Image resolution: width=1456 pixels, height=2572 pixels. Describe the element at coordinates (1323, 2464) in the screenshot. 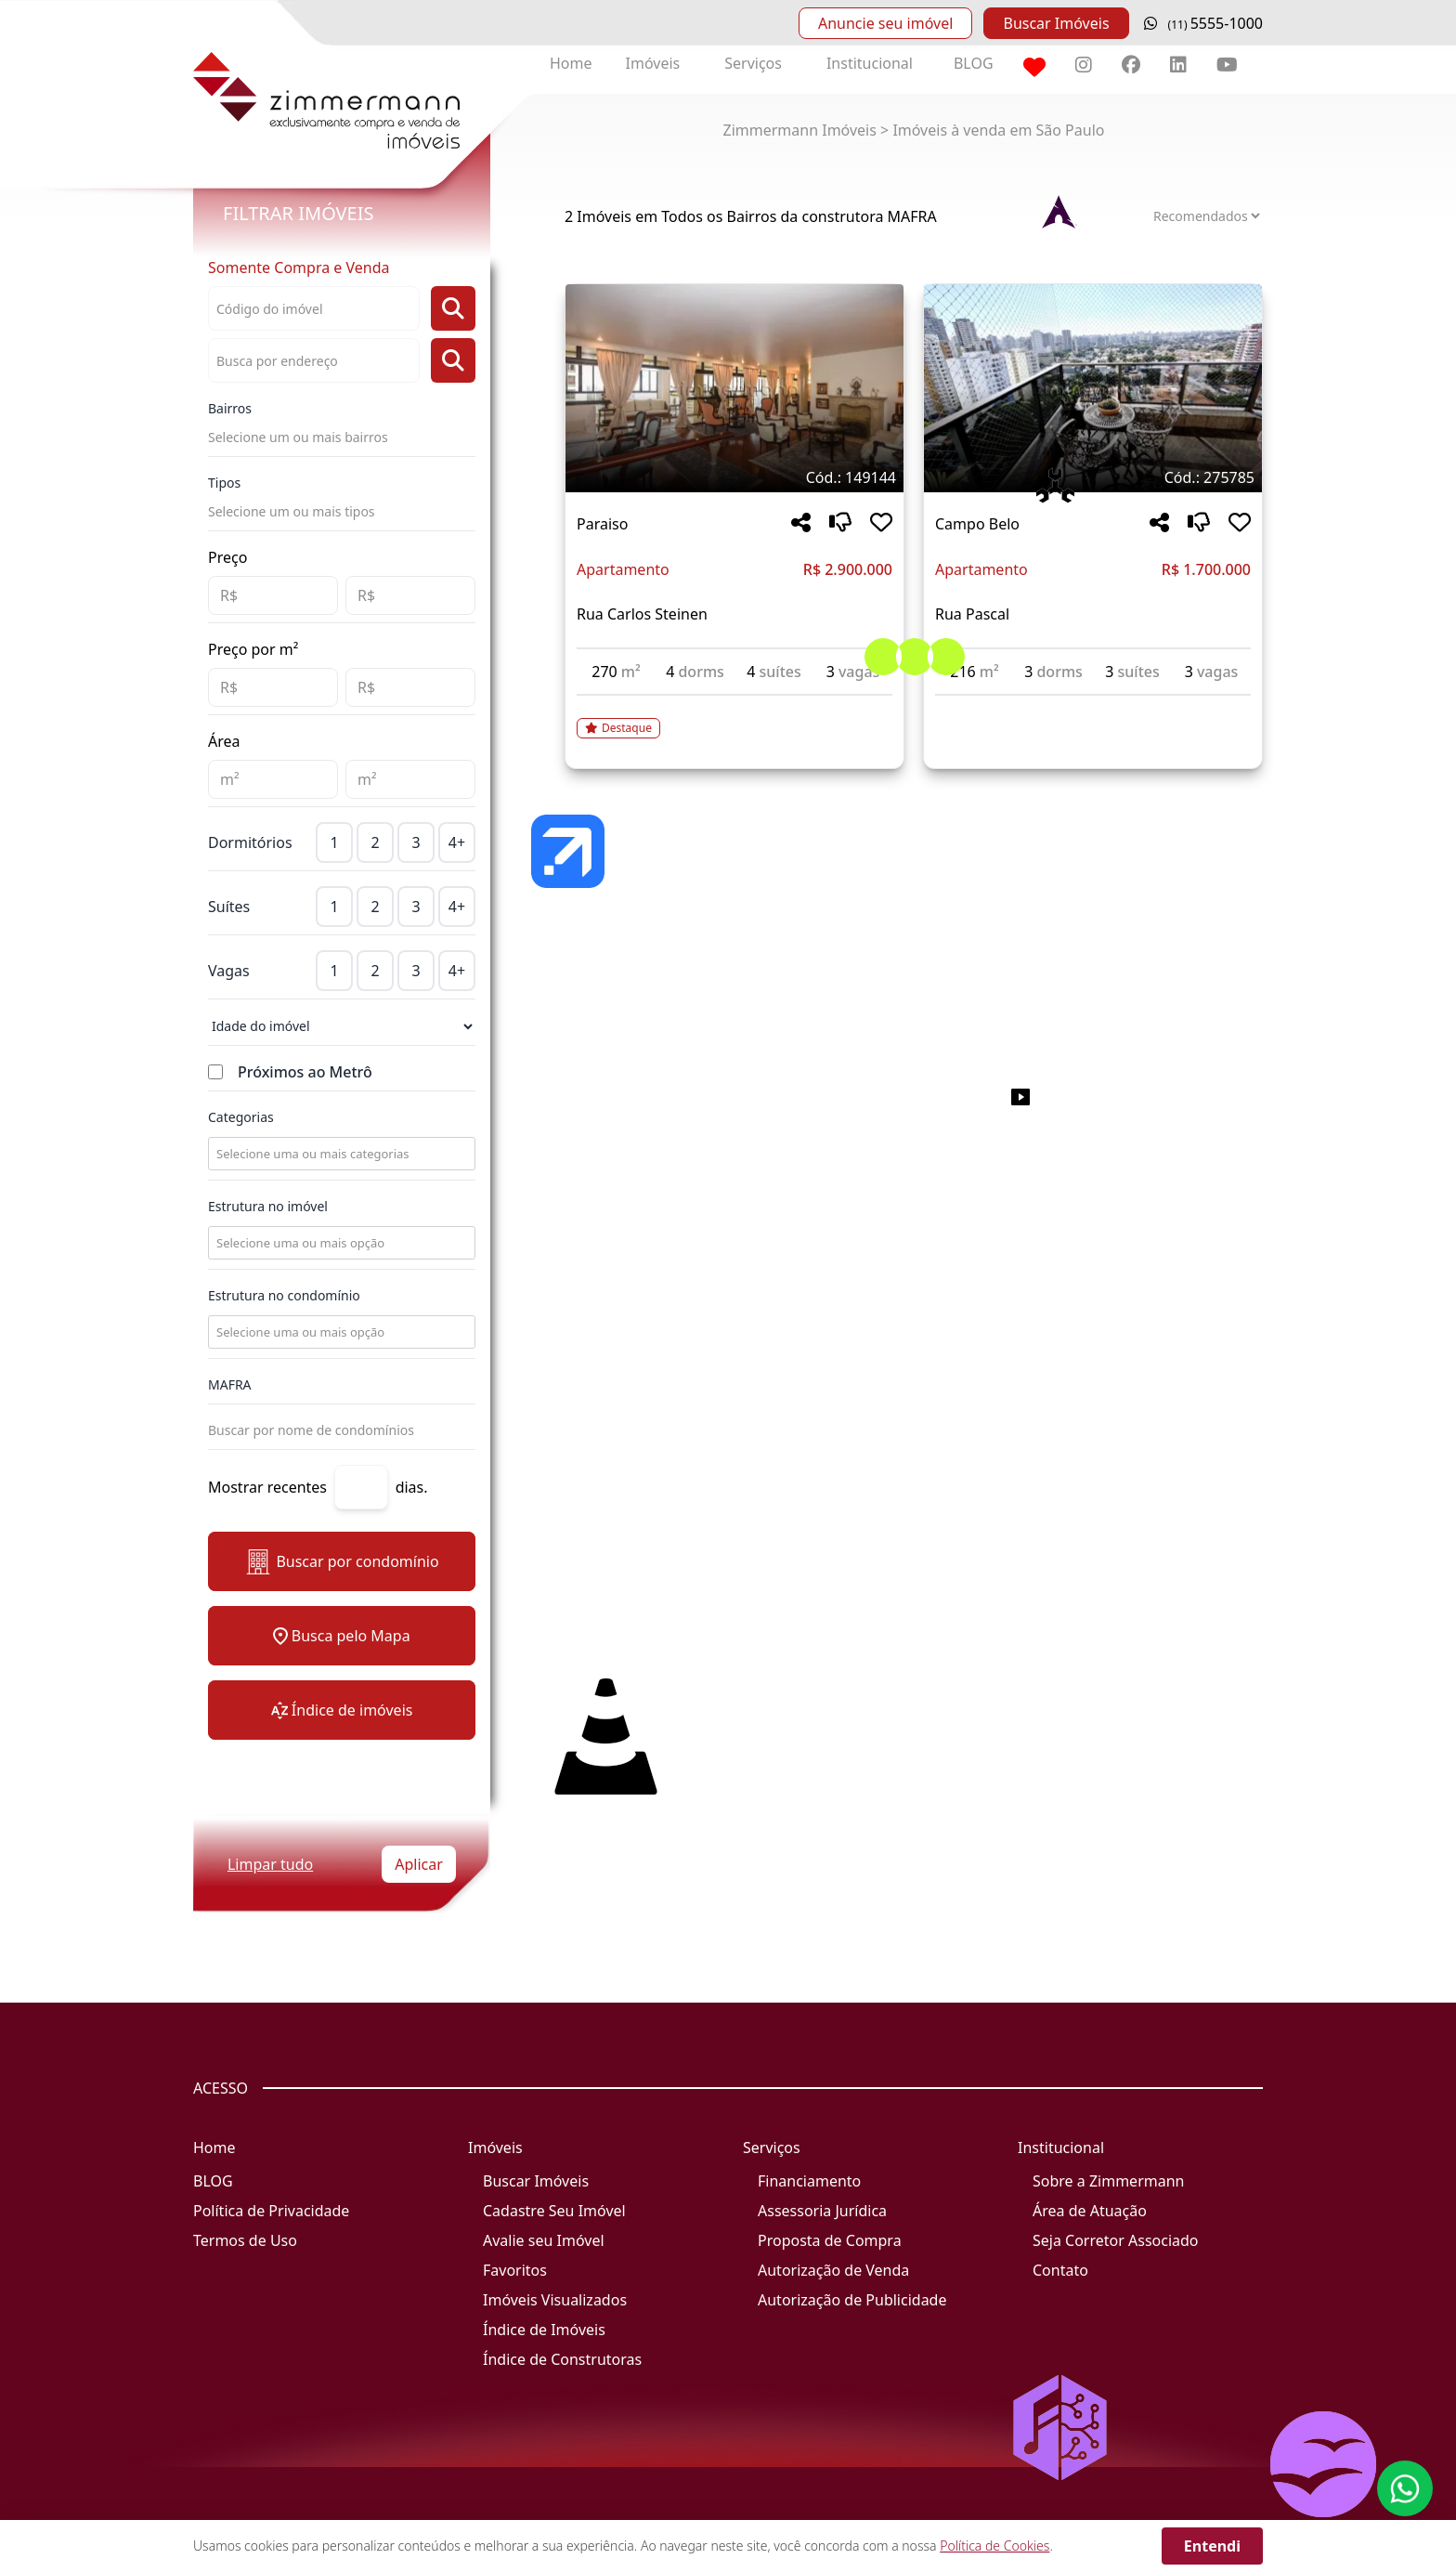

I see `open apache openoffice application` at that location.